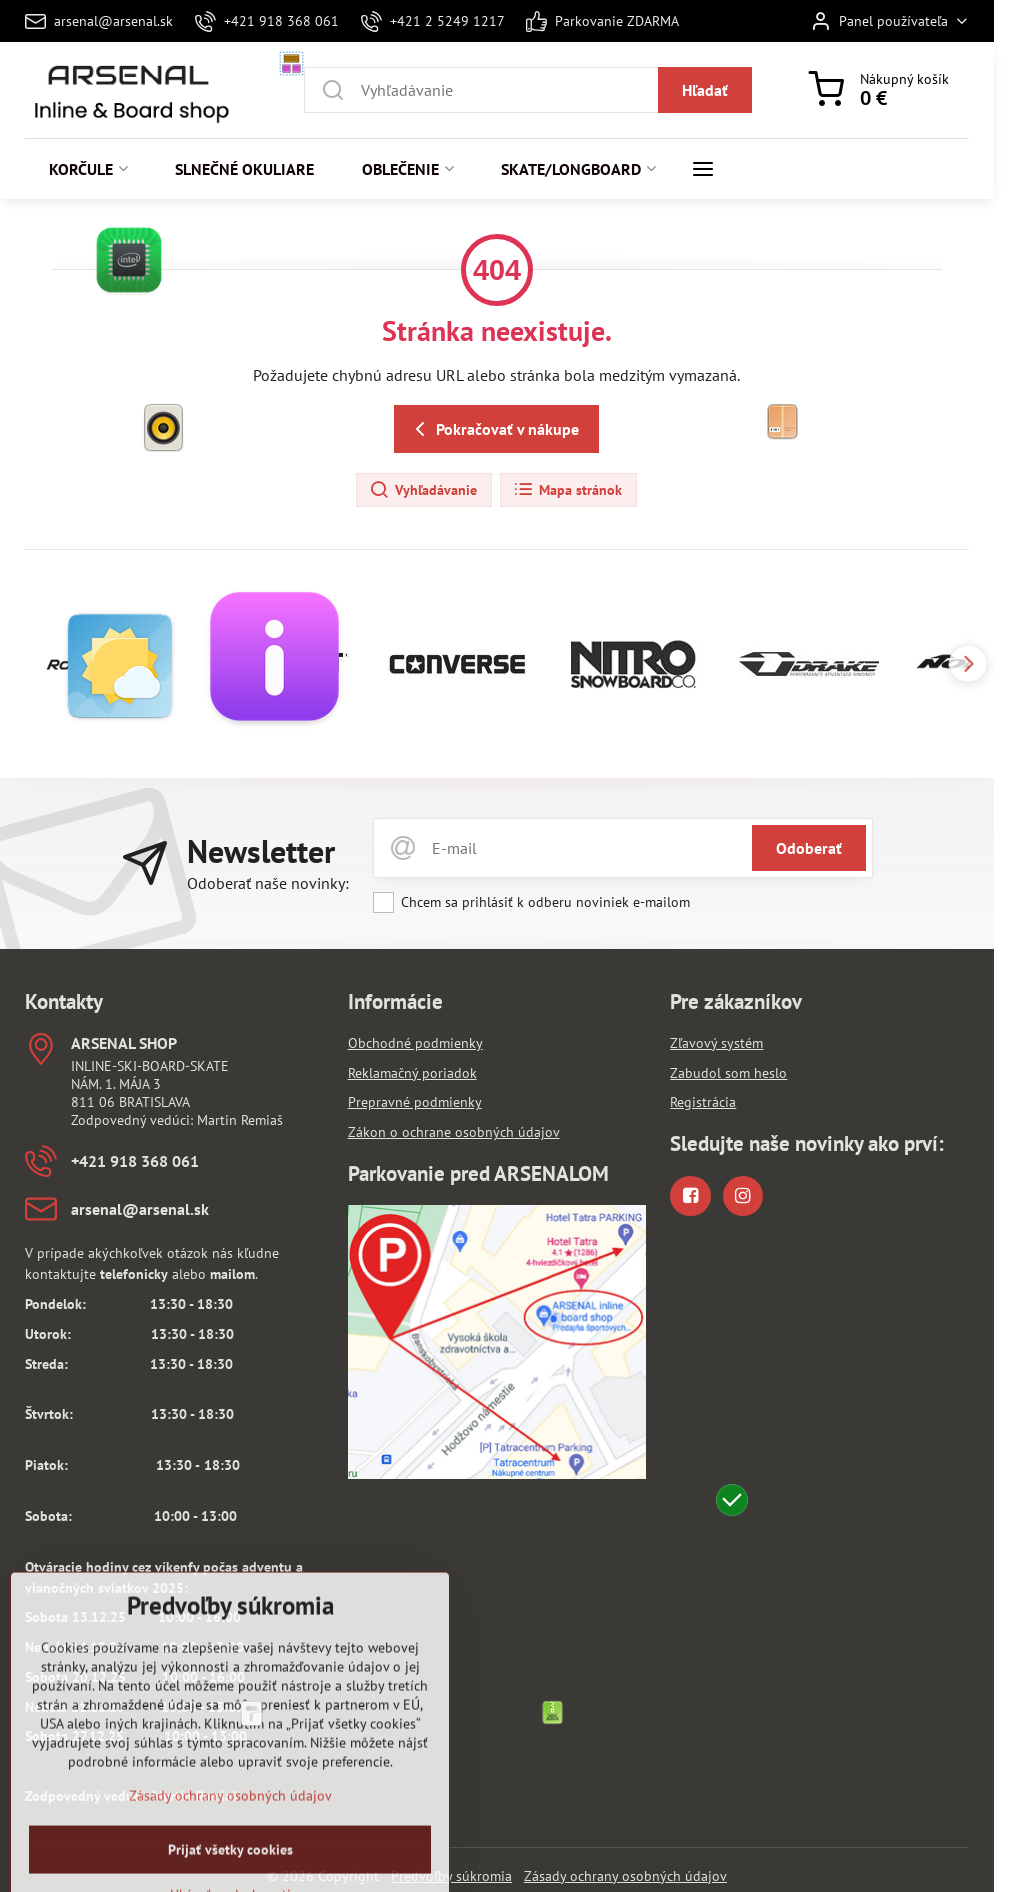 The image size is (1009, 1892). Describe the element at coordinates (732, 1500) in the screenshot. I see `indicates file has been successfully synced` at that location.